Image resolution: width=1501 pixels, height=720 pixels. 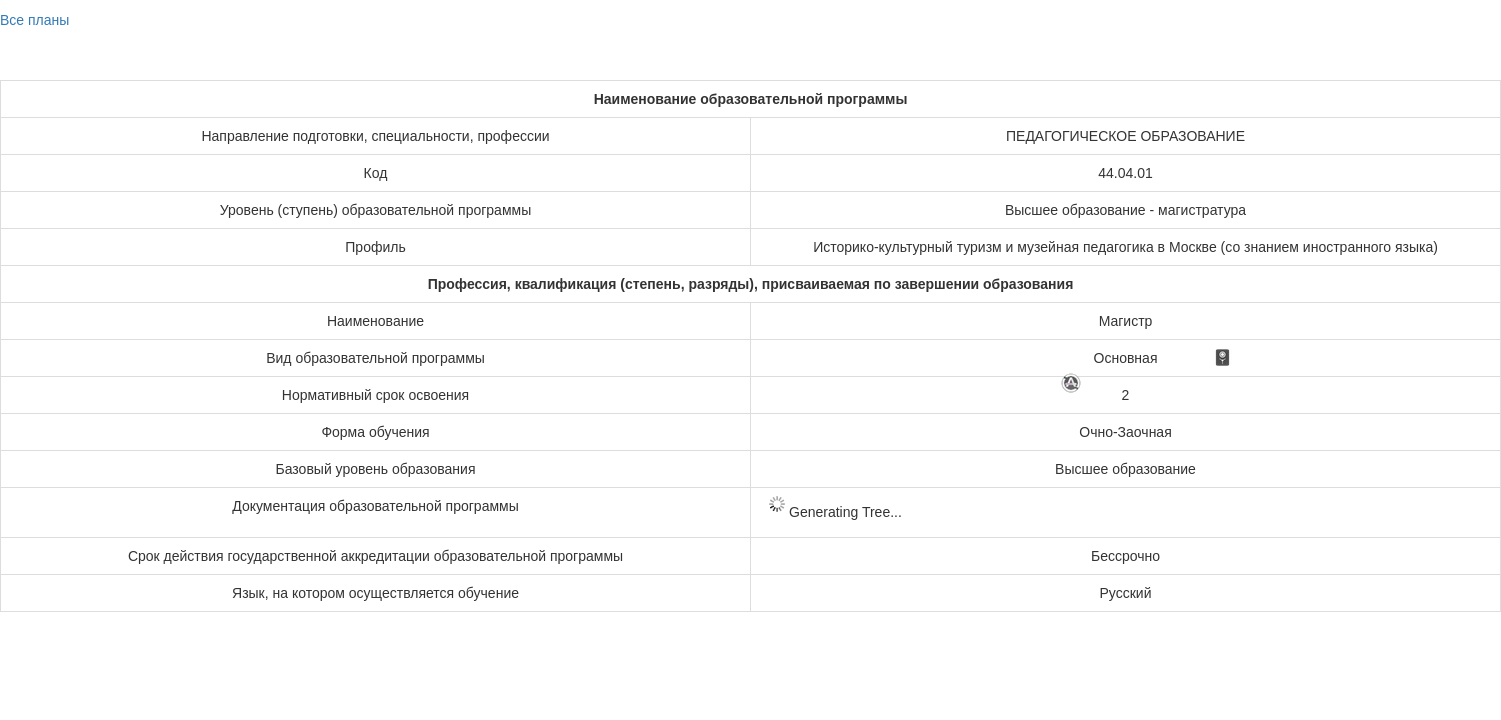 I want to click on open the software update manager, so click(x=1071, y=383).